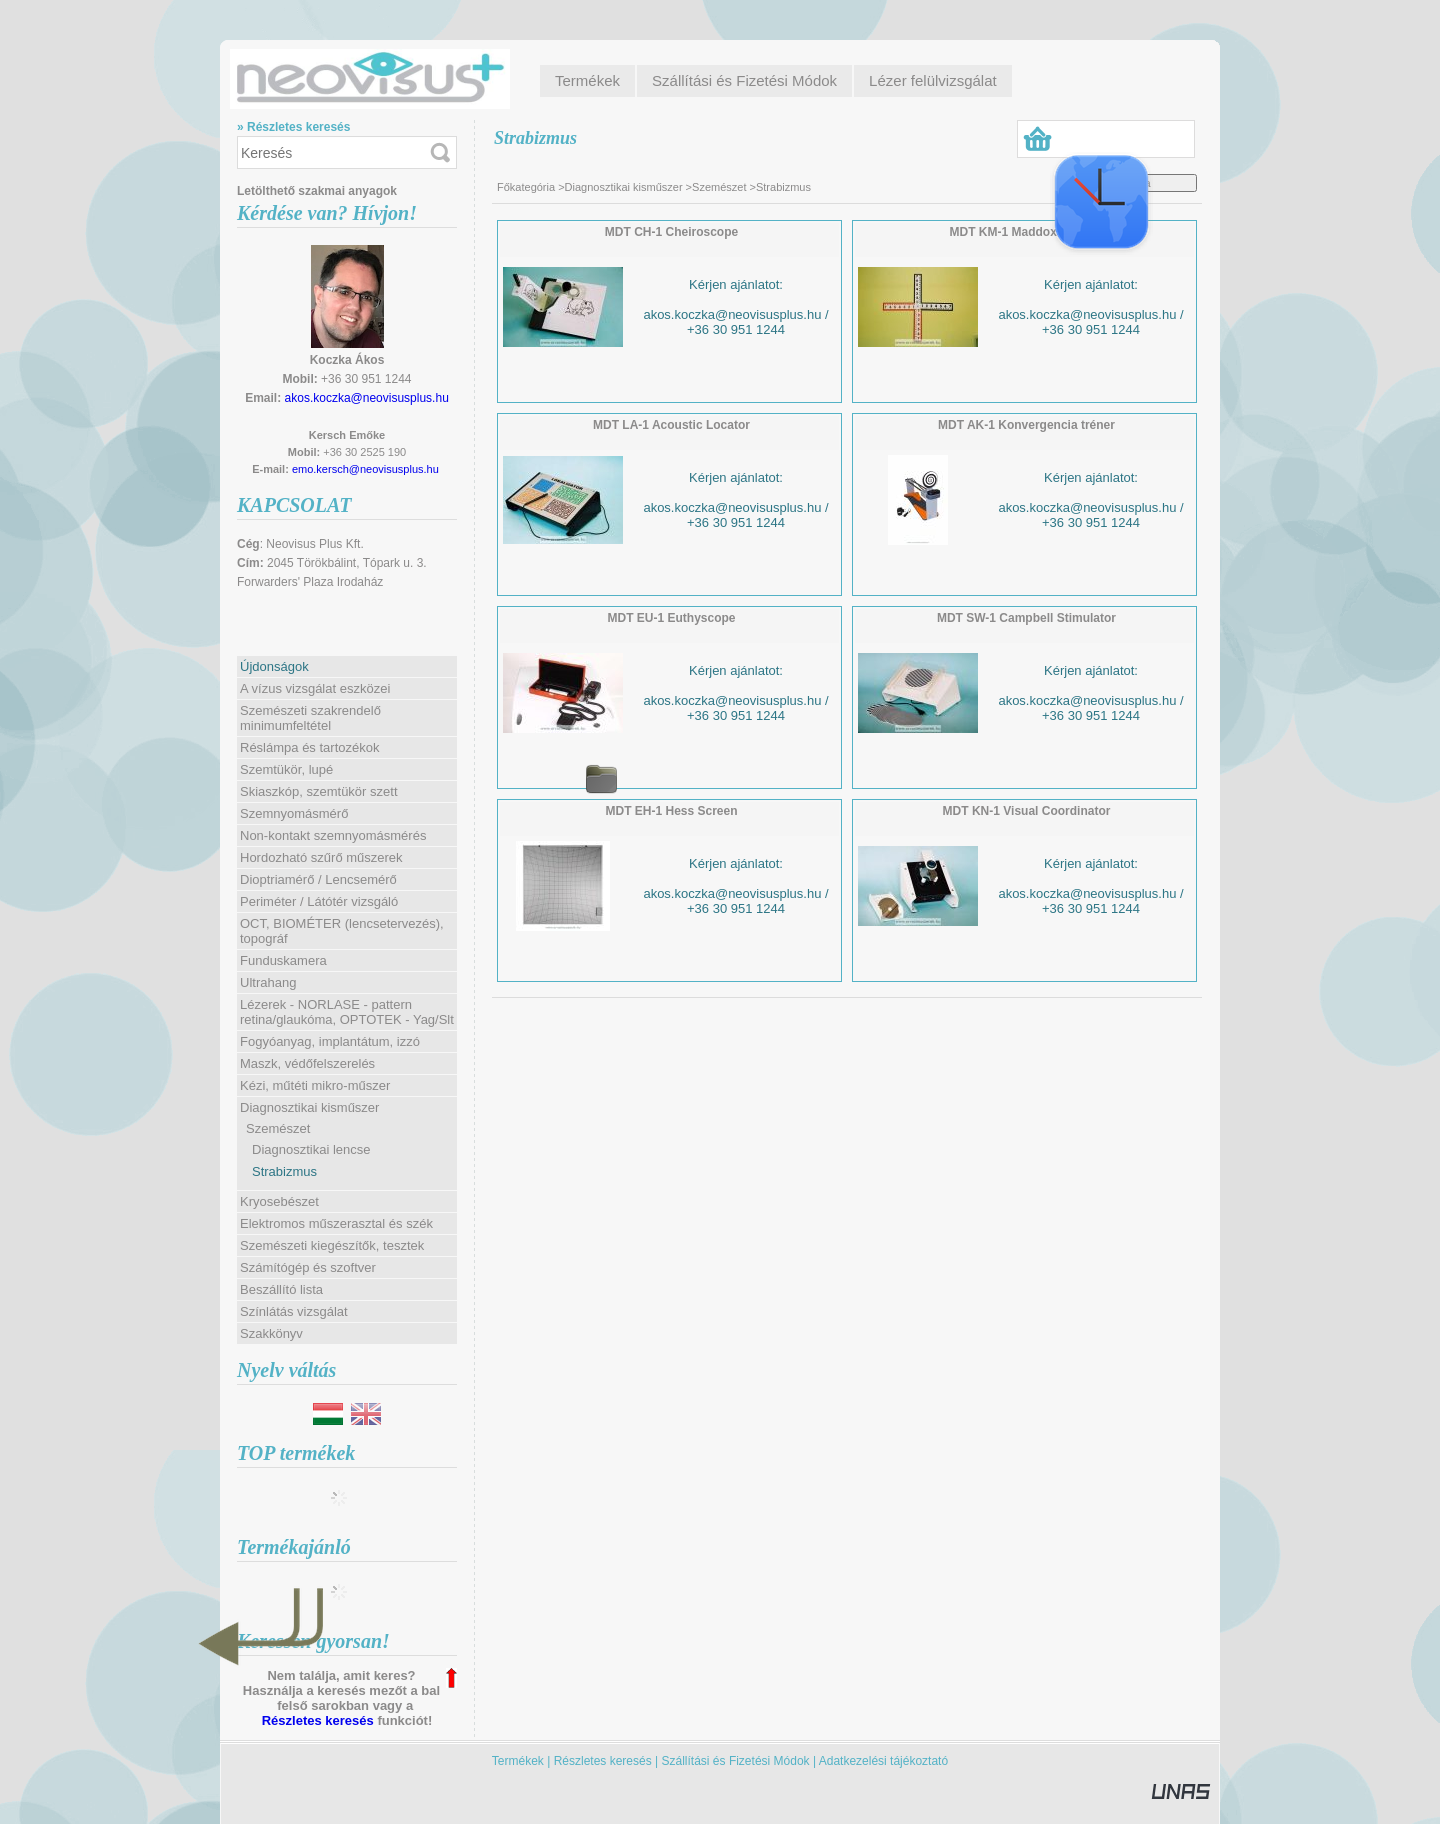 This screenshot has height=1824, width=1440. I want to click on indicates a folder is currently open or expanded, so click(601, 778).